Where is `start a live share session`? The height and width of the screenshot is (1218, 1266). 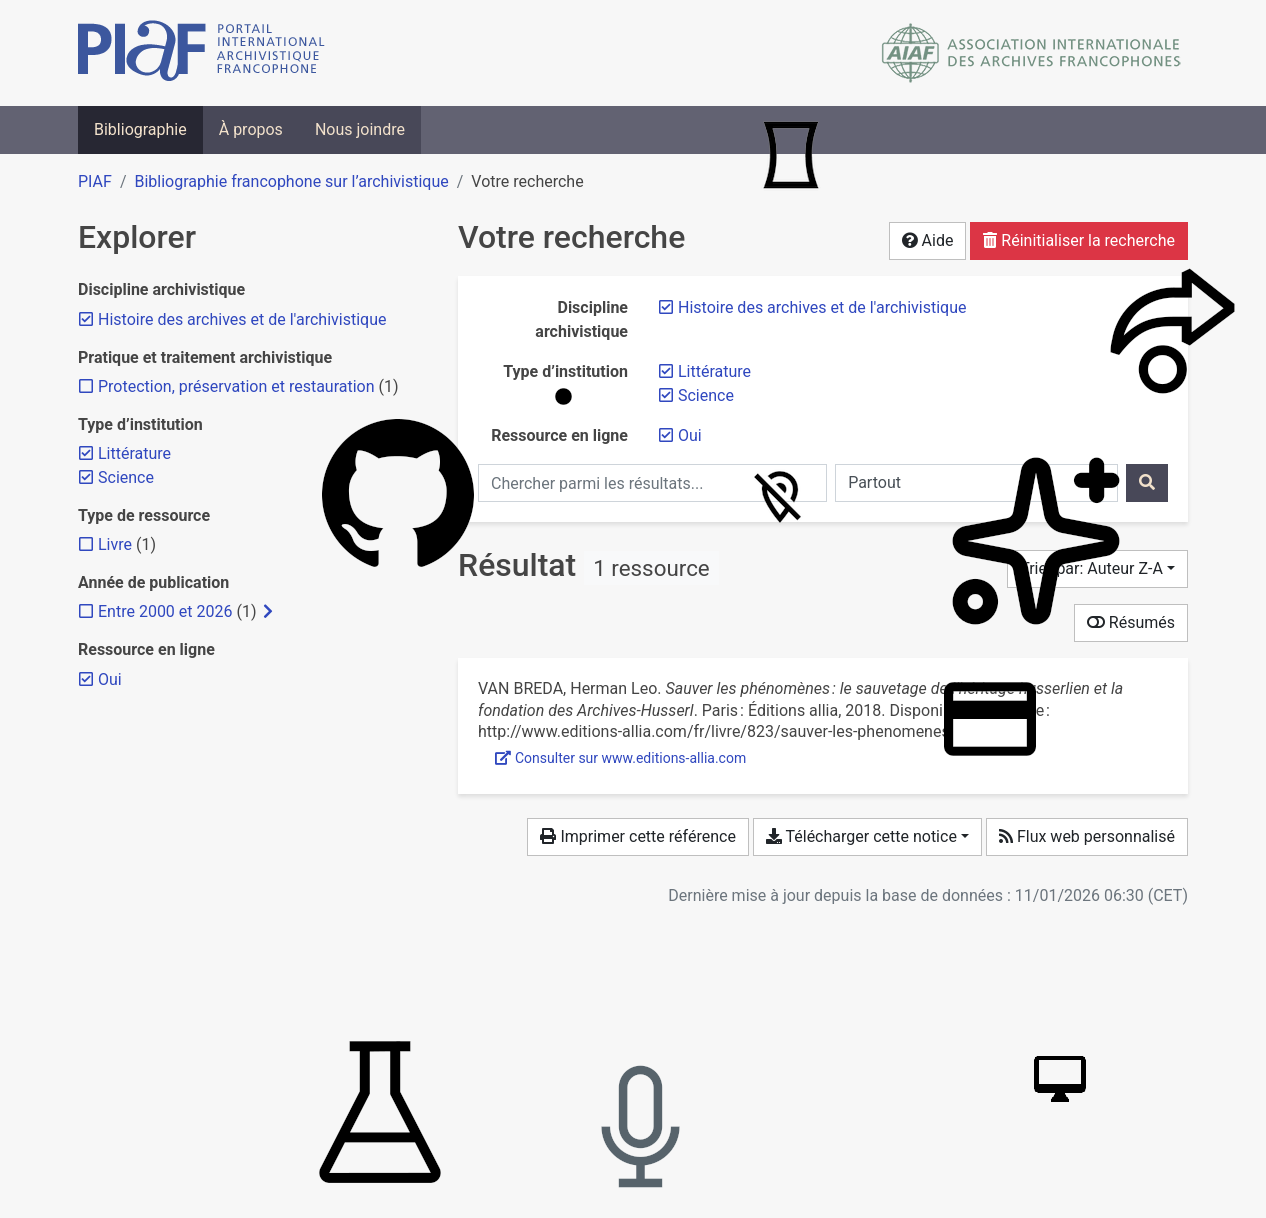
start a live share session is located at coordinates (1172, 330).